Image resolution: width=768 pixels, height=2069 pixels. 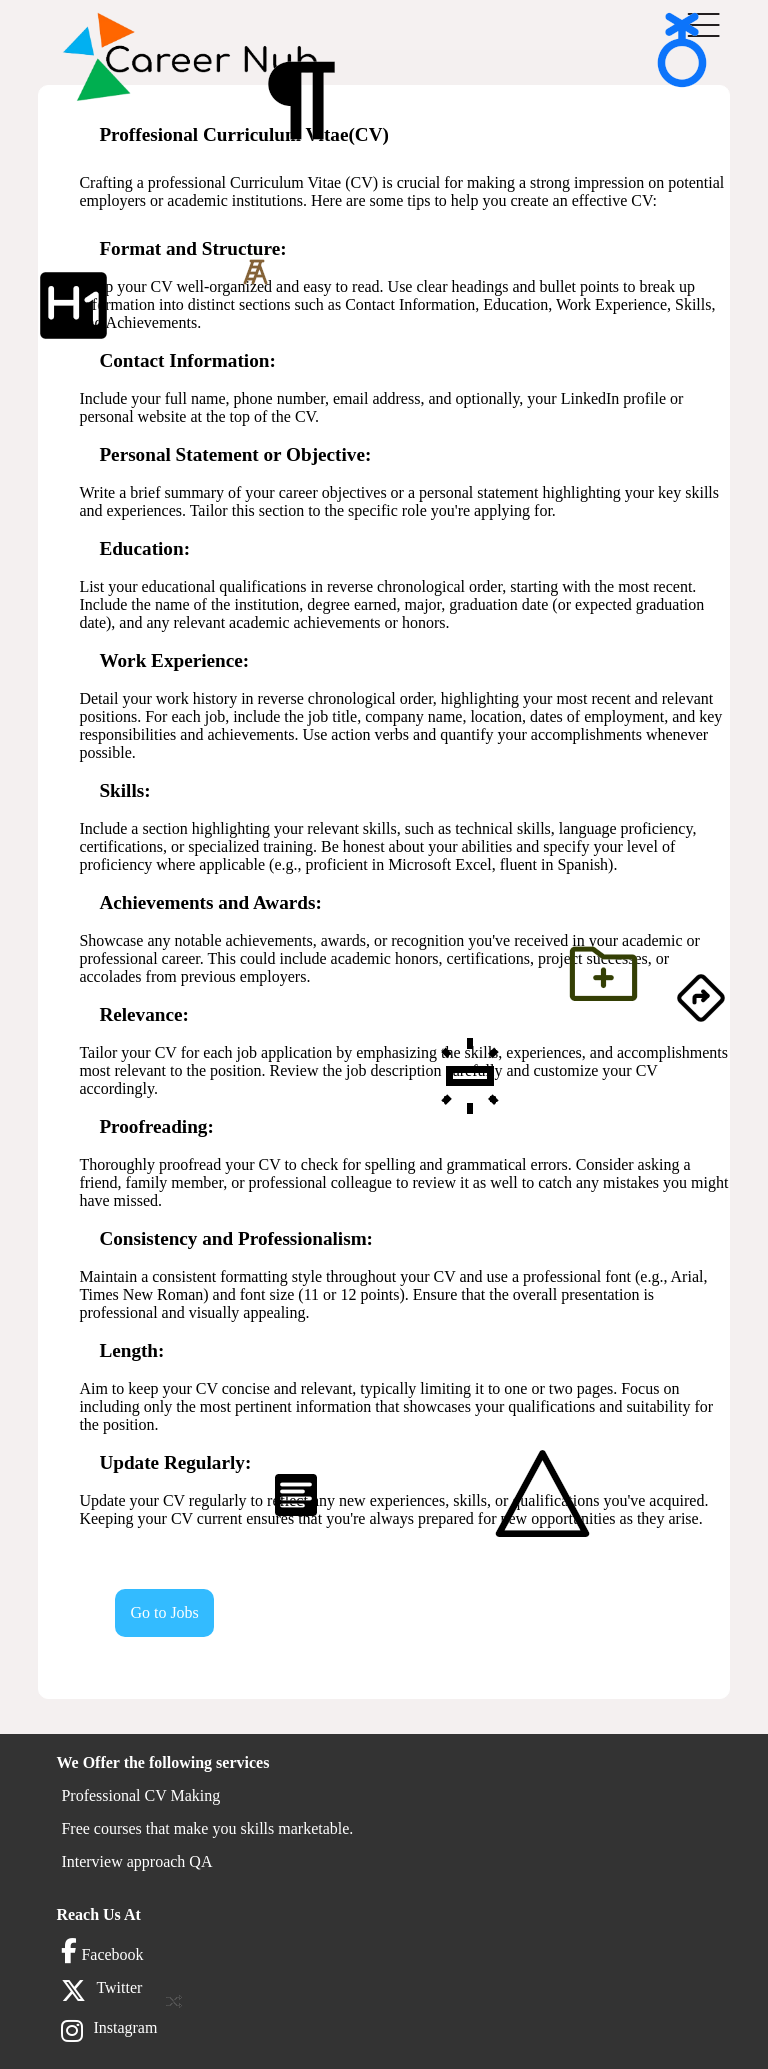 I want to click on indicates a warning or caution state, so click(x=542, y=1493).